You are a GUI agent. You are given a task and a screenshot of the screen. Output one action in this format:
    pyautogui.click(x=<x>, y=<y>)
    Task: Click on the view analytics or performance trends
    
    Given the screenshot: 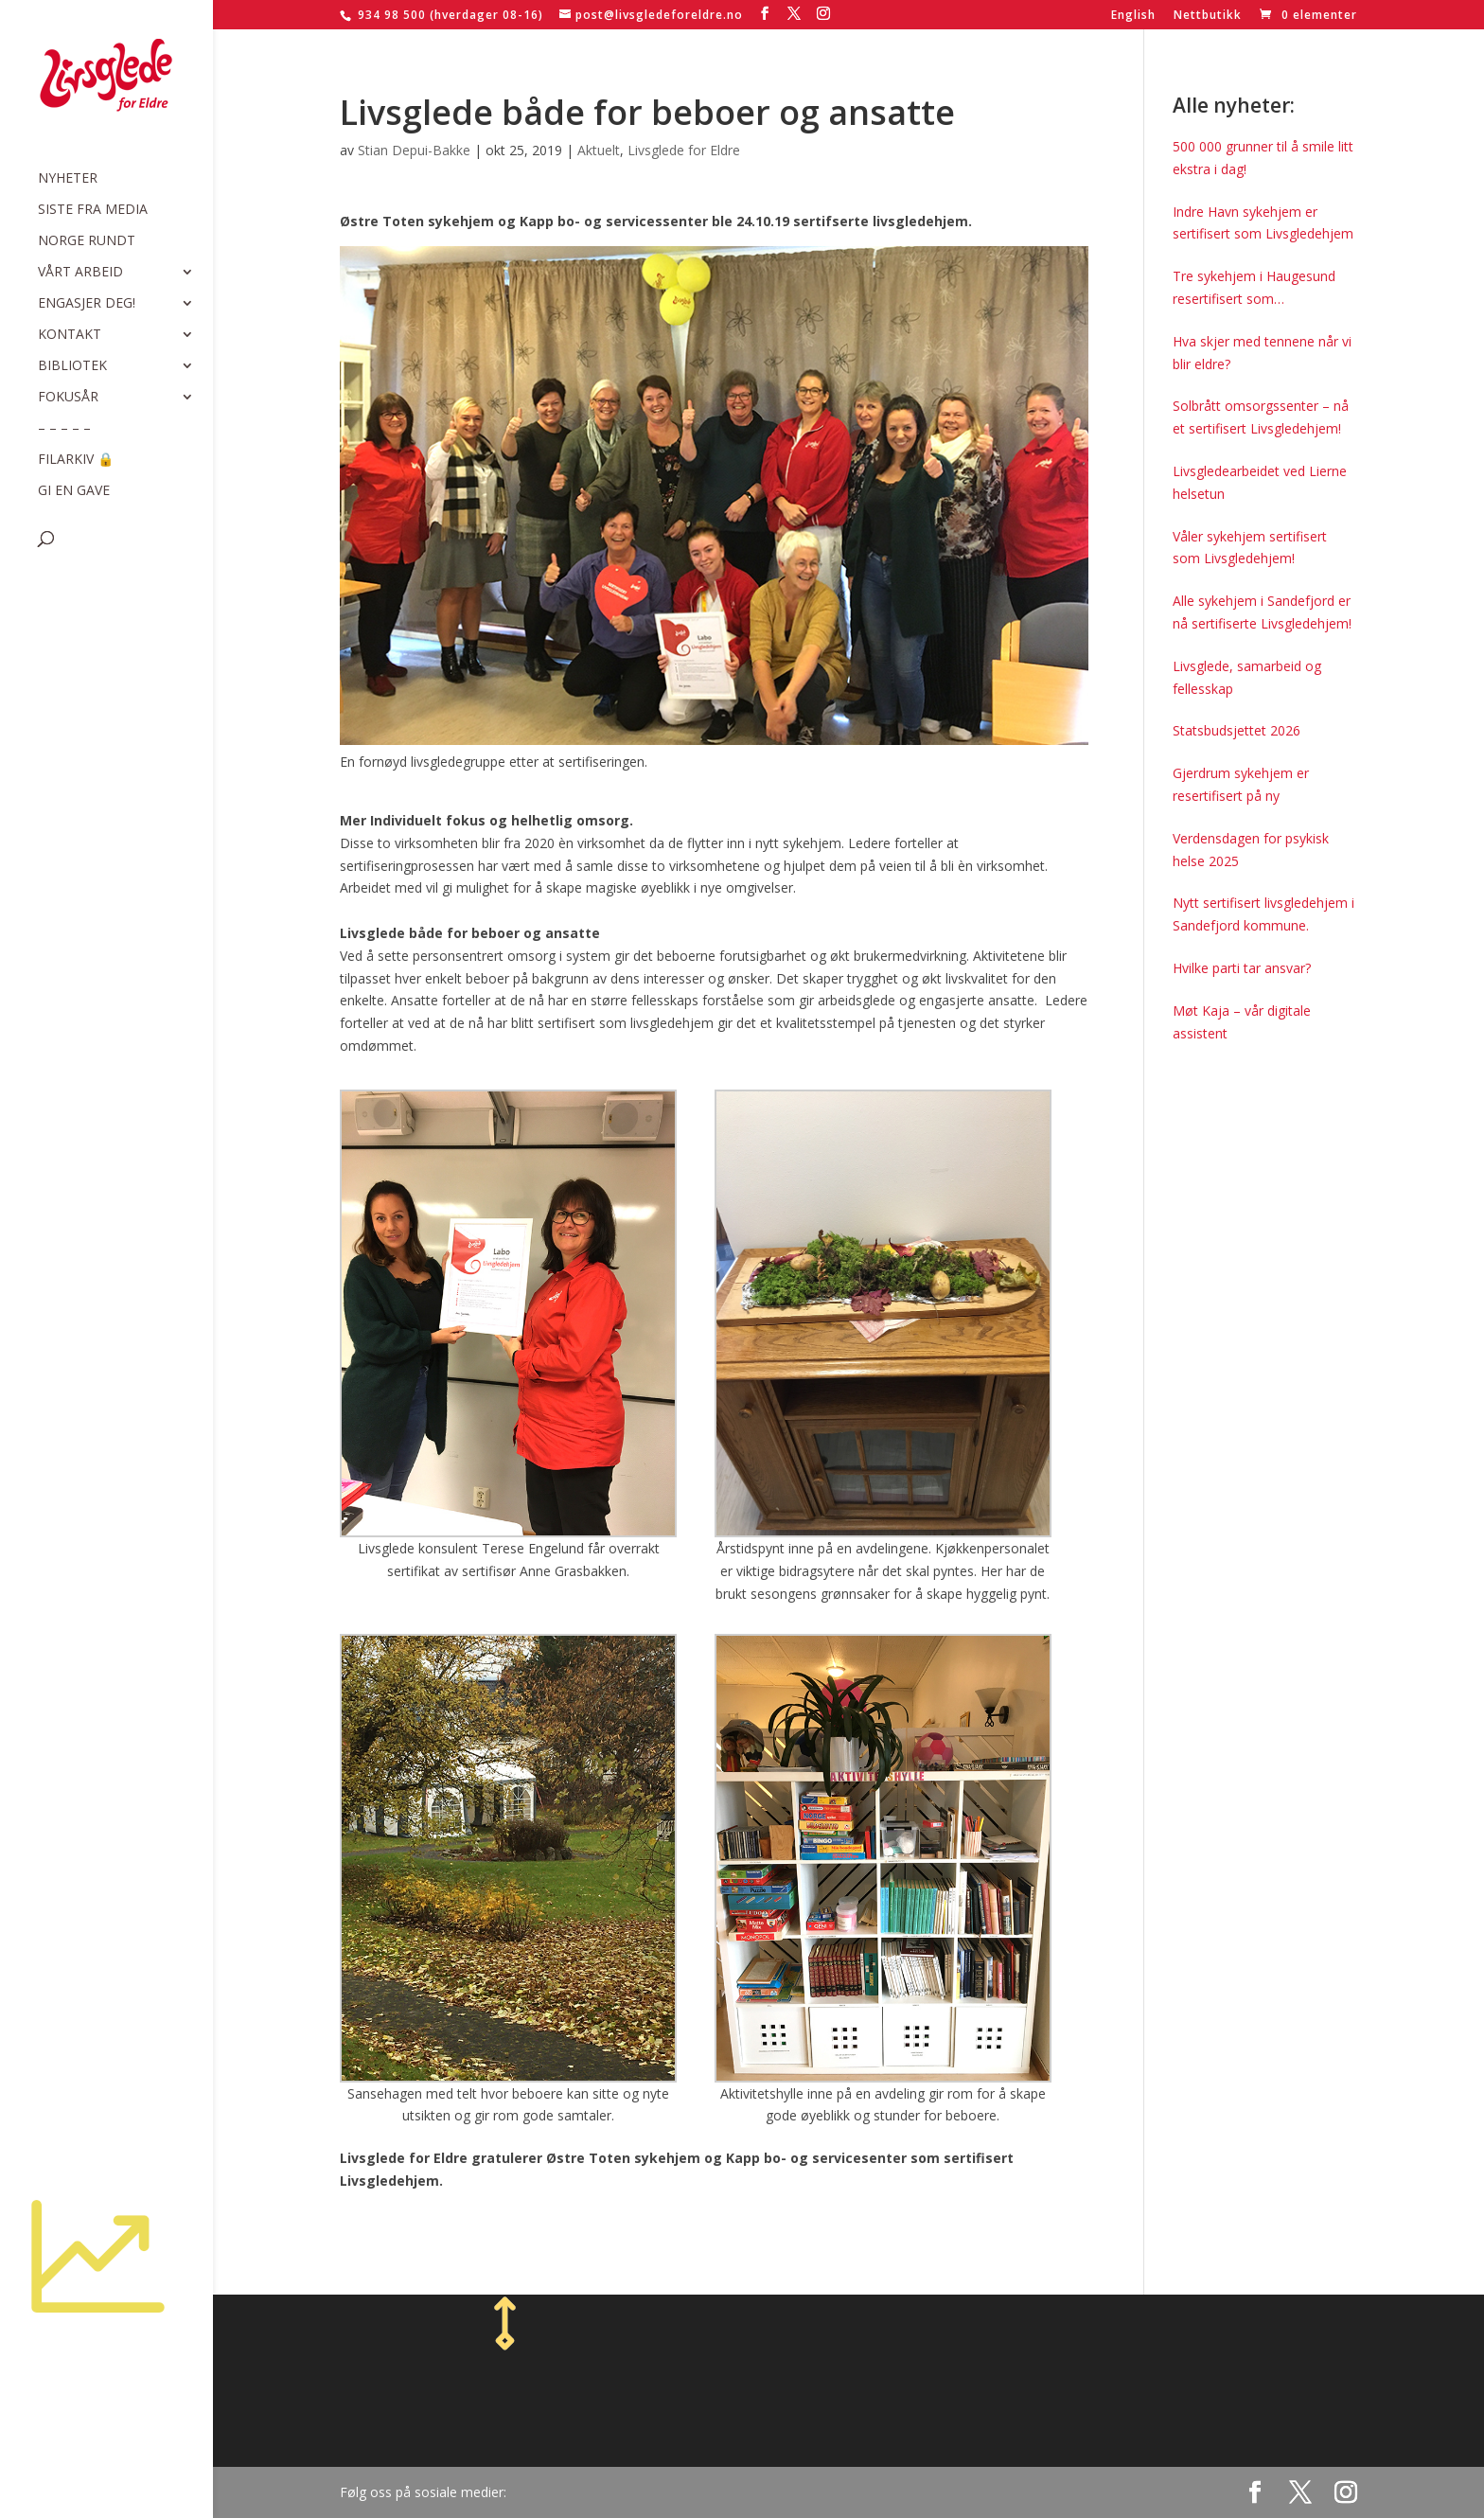 What is the action you would take?
    pyautogui.click(x=97, y=2256)
    